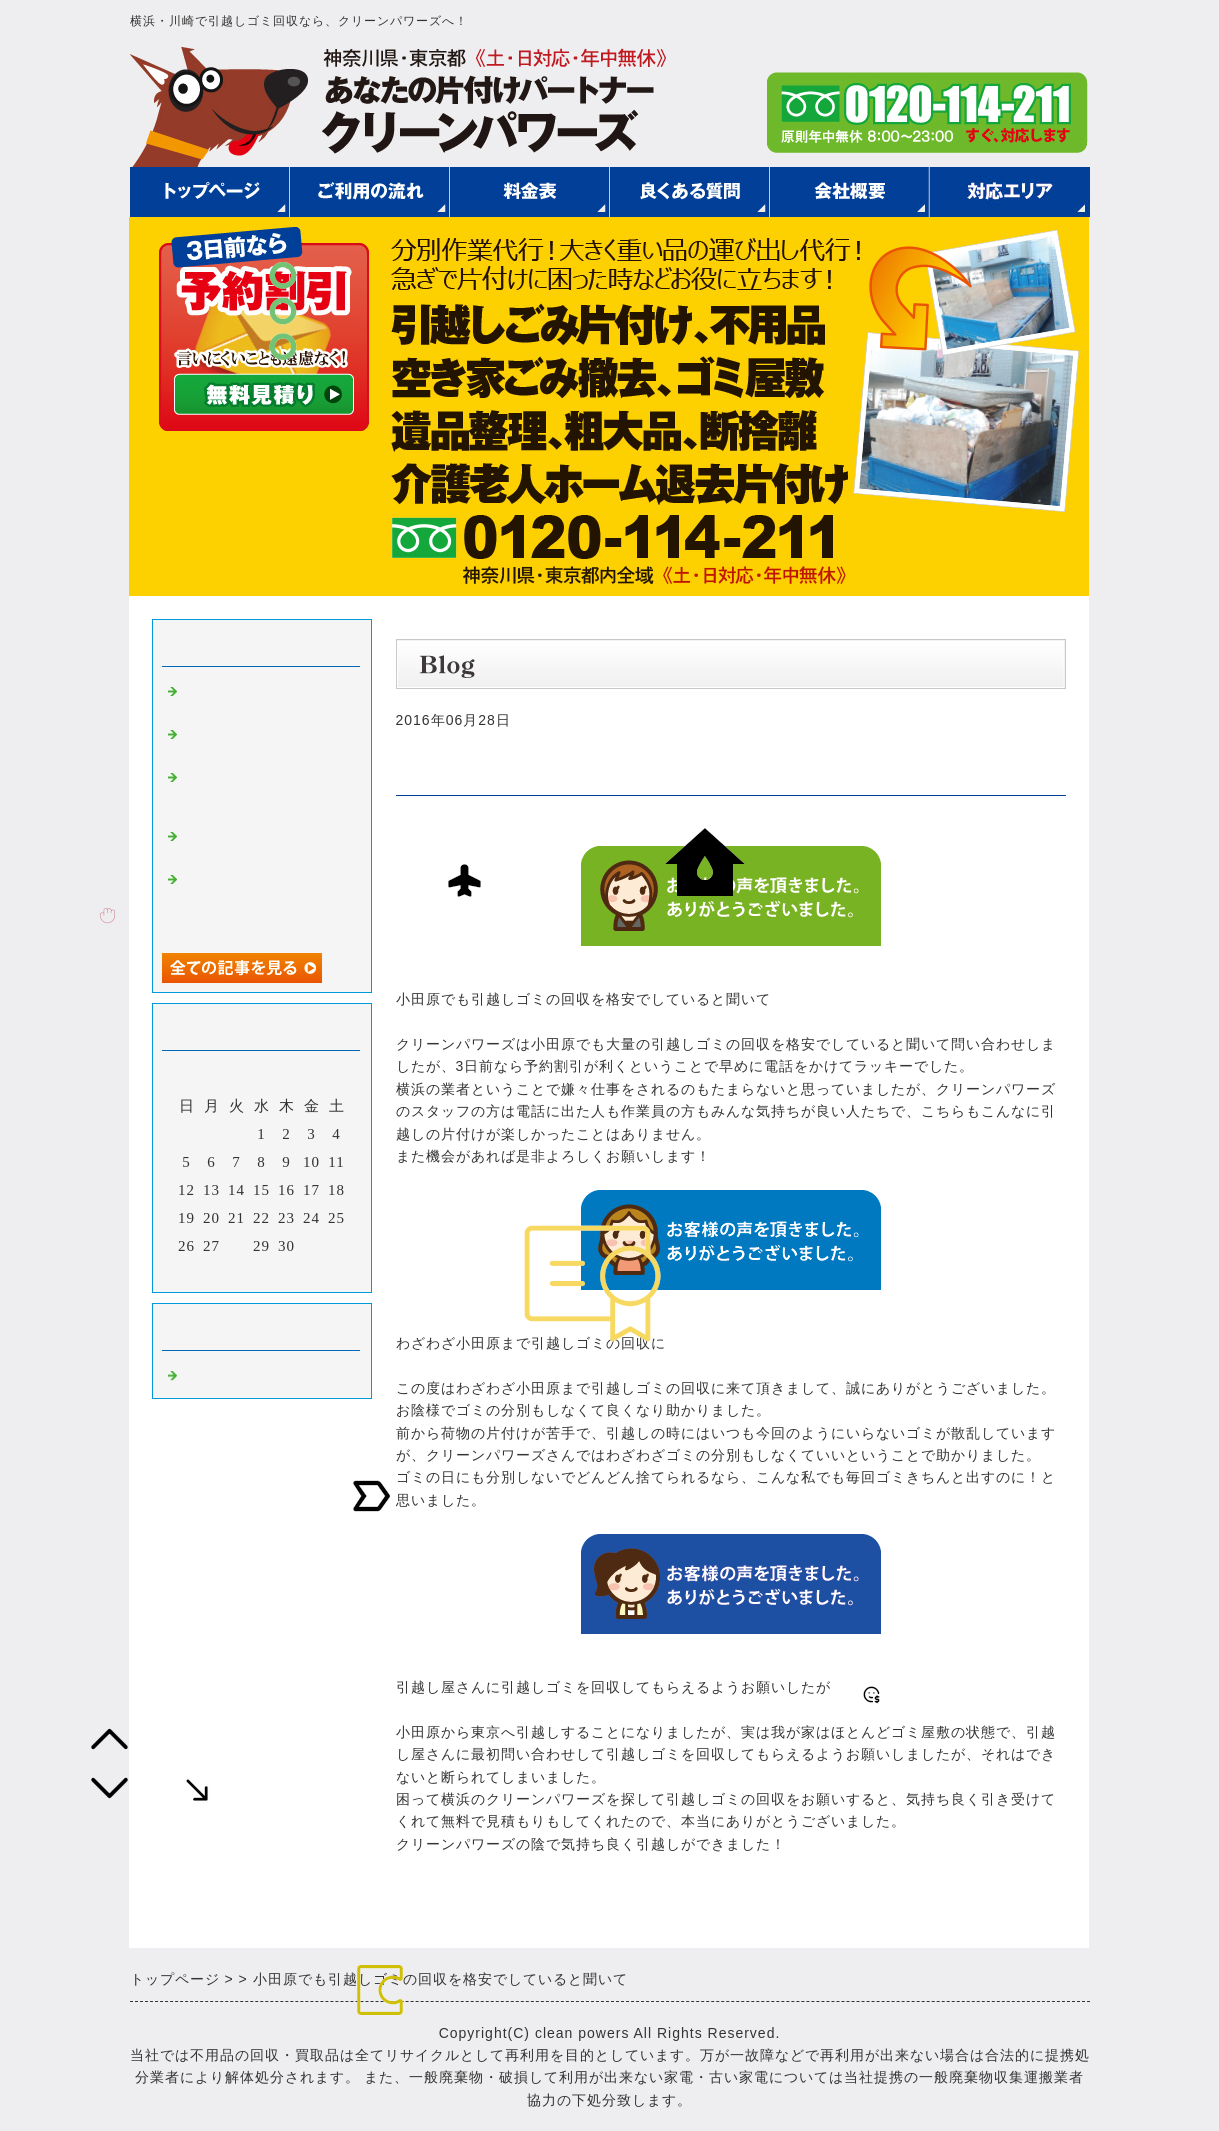 The height and width of the screenshot is (2131, 1219). I want to click on view certificate or credential details, so click(587, 1278).